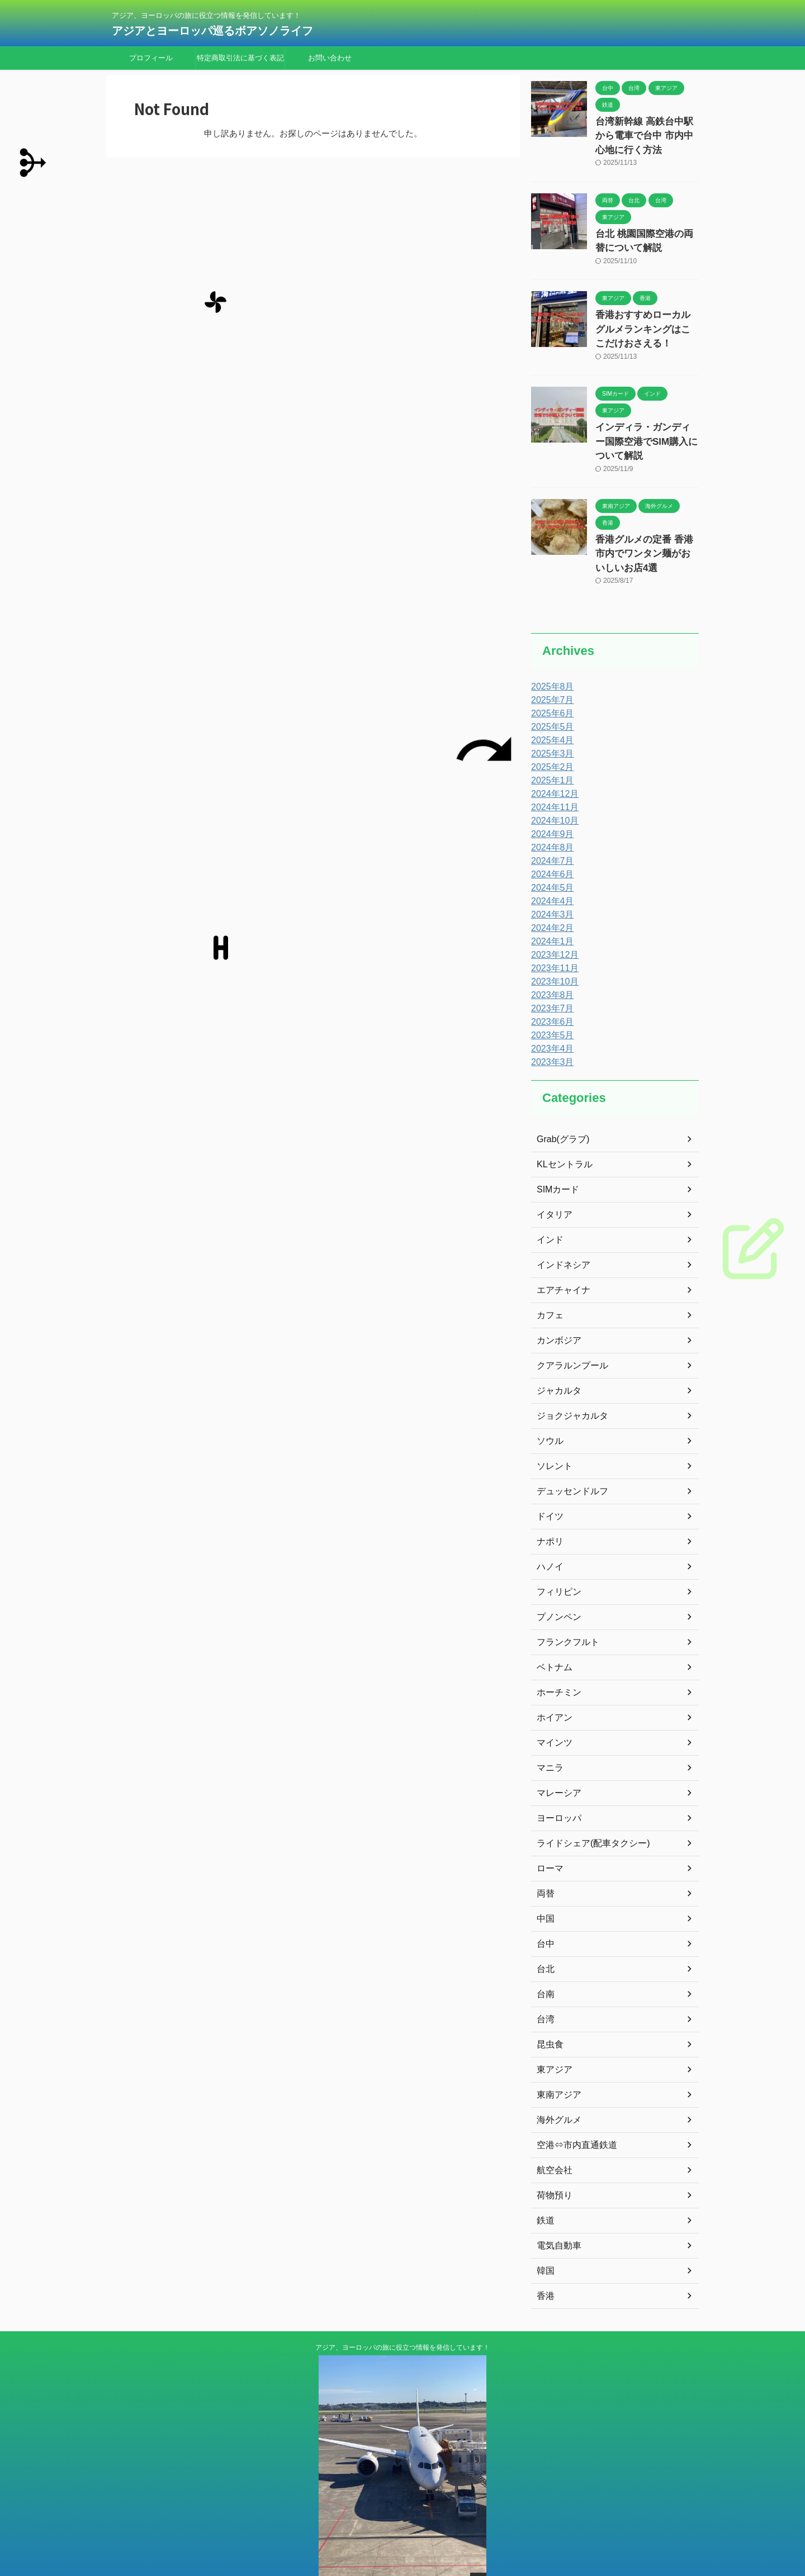  What do you see at coordinates (484, 750) in the screenshot?
I see `redo the last undone action` at bounding box center [484, 750].